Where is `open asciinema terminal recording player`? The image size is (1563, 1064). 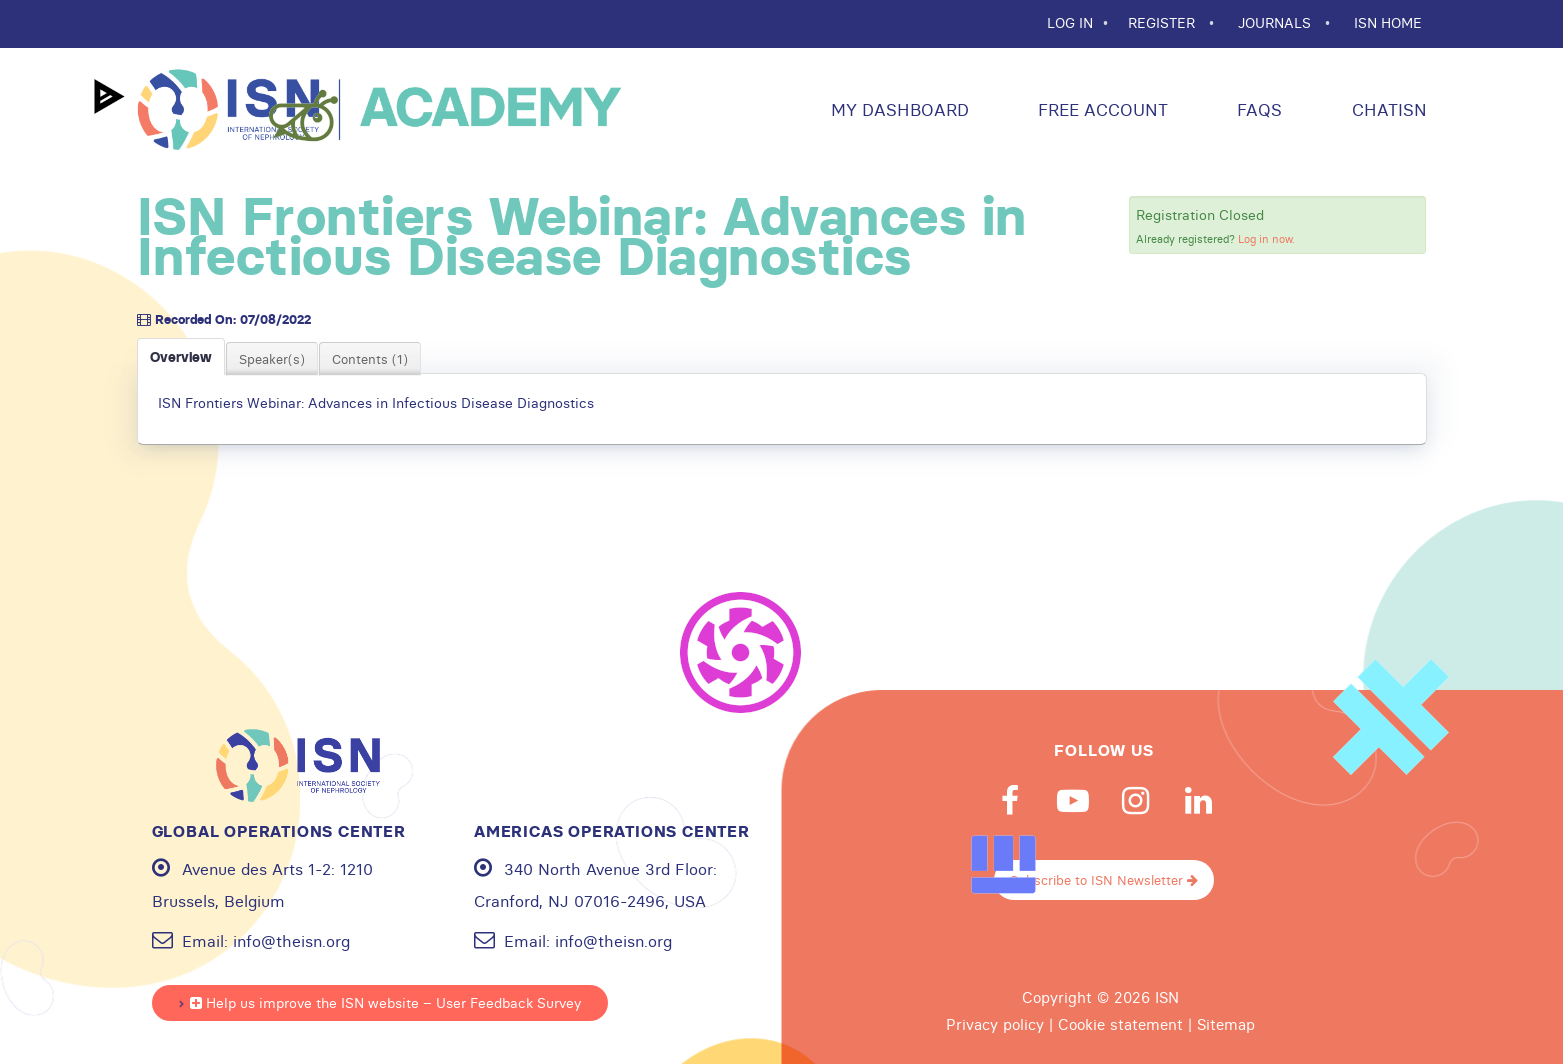 open asciinema terminal recording player is located at coordinates (109, 96).